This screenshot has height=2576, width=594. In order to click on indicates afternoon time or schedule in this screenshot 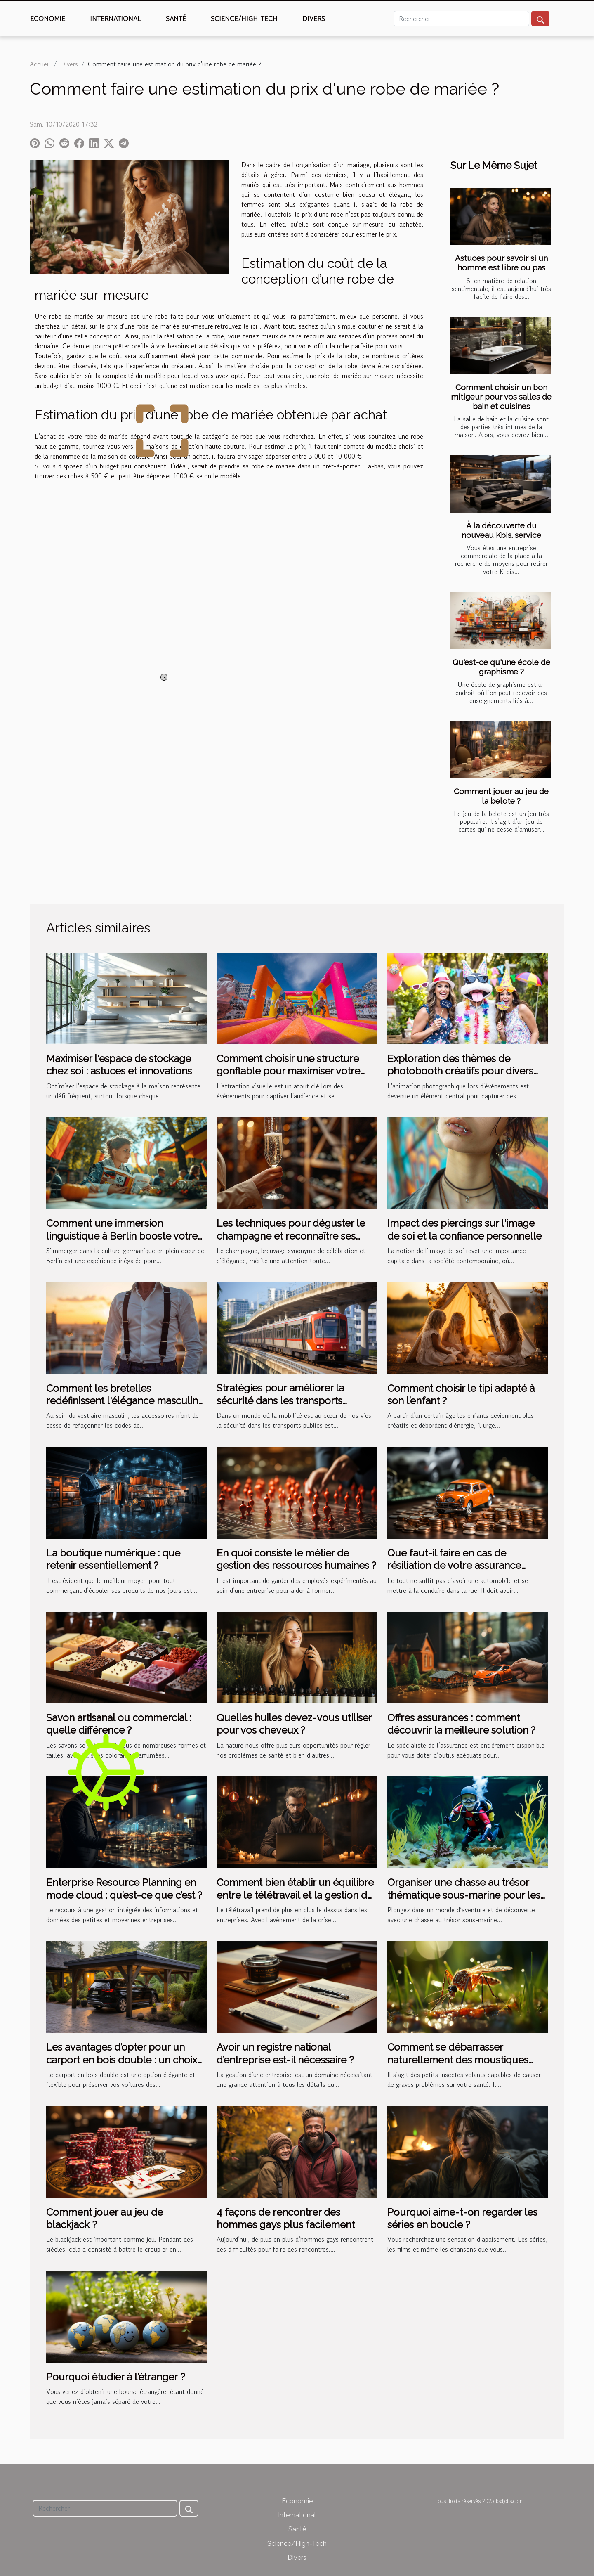, I will do `click(164, 677)`.